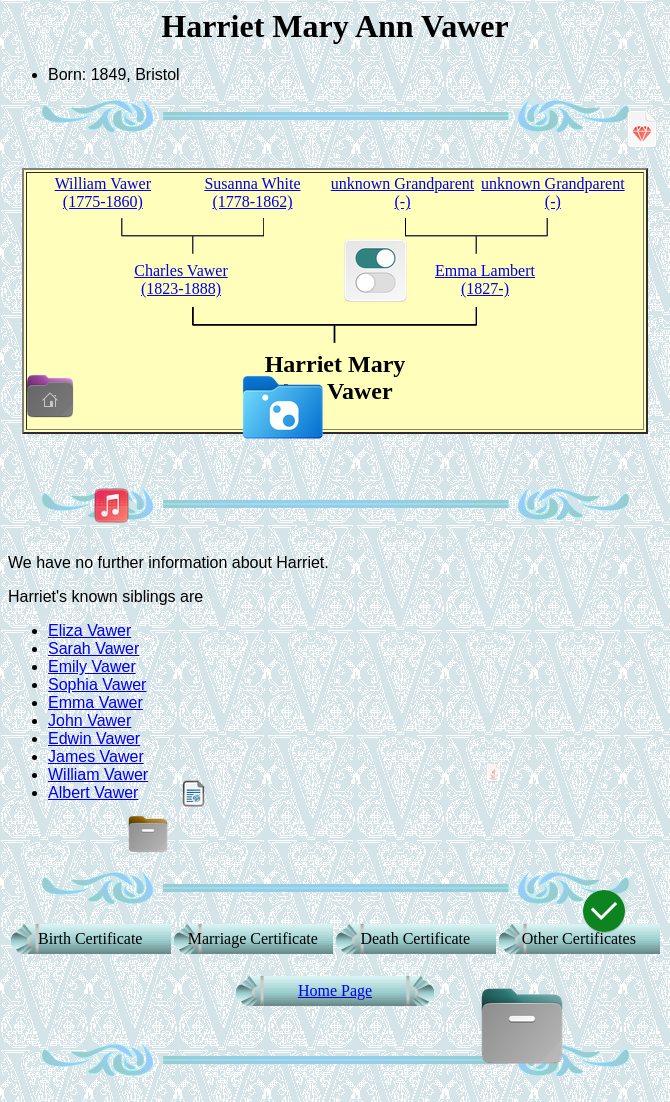  What do you see at coordinates (642, 129) in the screenshot?
I see `a ruby programming language source file` at bounding box center [642, 129].